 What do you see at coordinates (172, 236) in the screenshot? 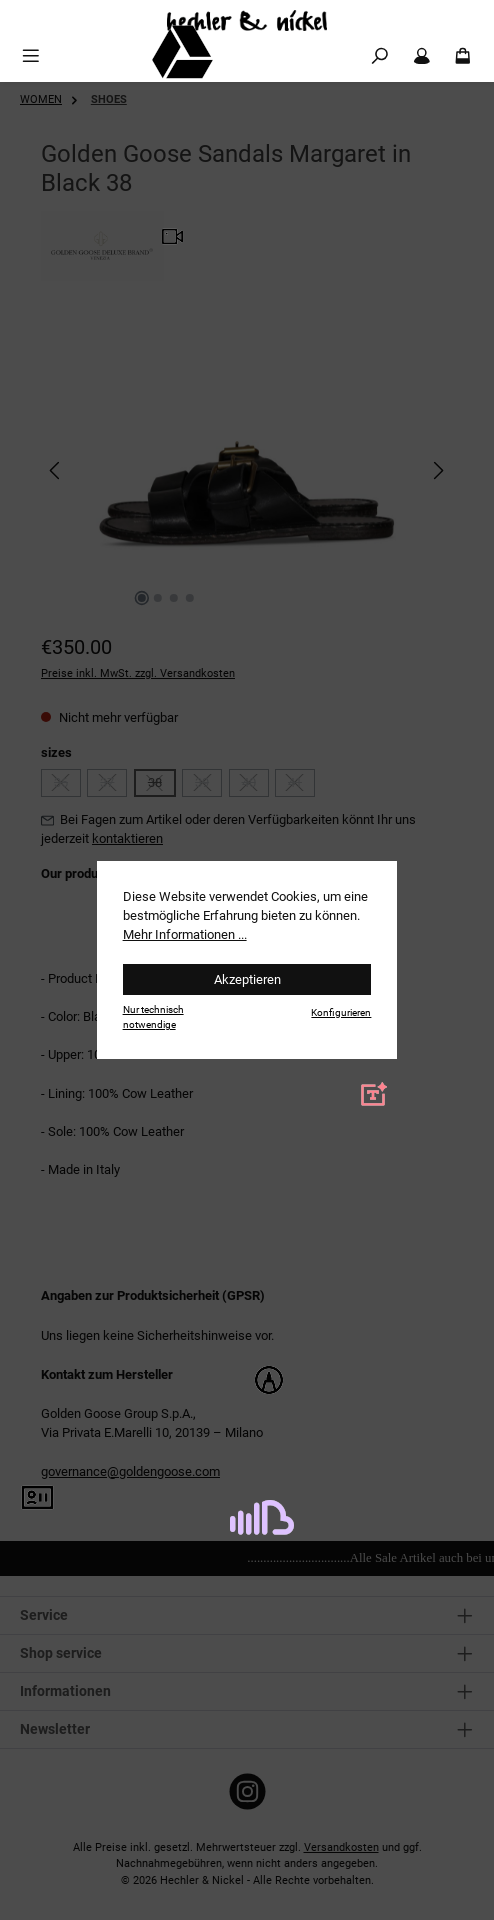
I see `start recording a video` at bounding box center [172, 236].